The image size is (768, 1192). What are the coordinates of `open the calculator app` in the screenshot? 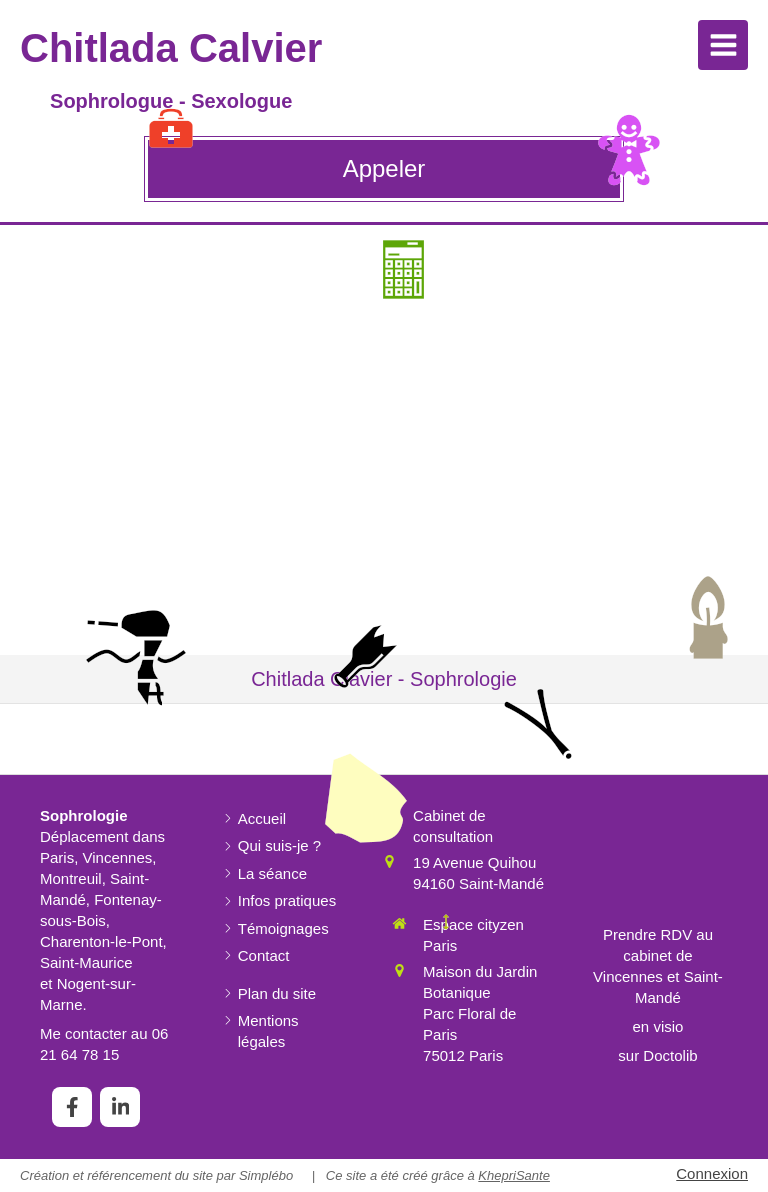 It's located at (403, 269).